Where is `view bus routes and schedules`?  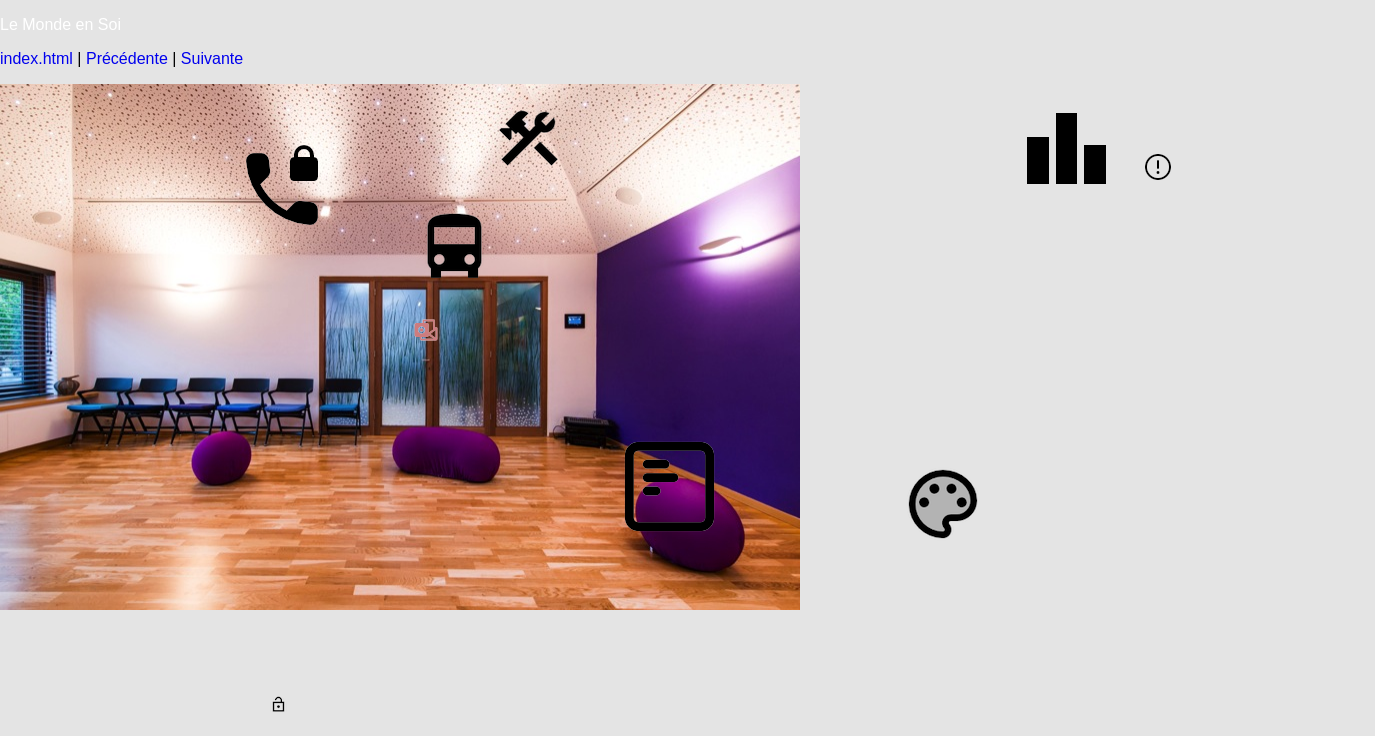 view bus routes and schedules is located at coordinates (454, 247).